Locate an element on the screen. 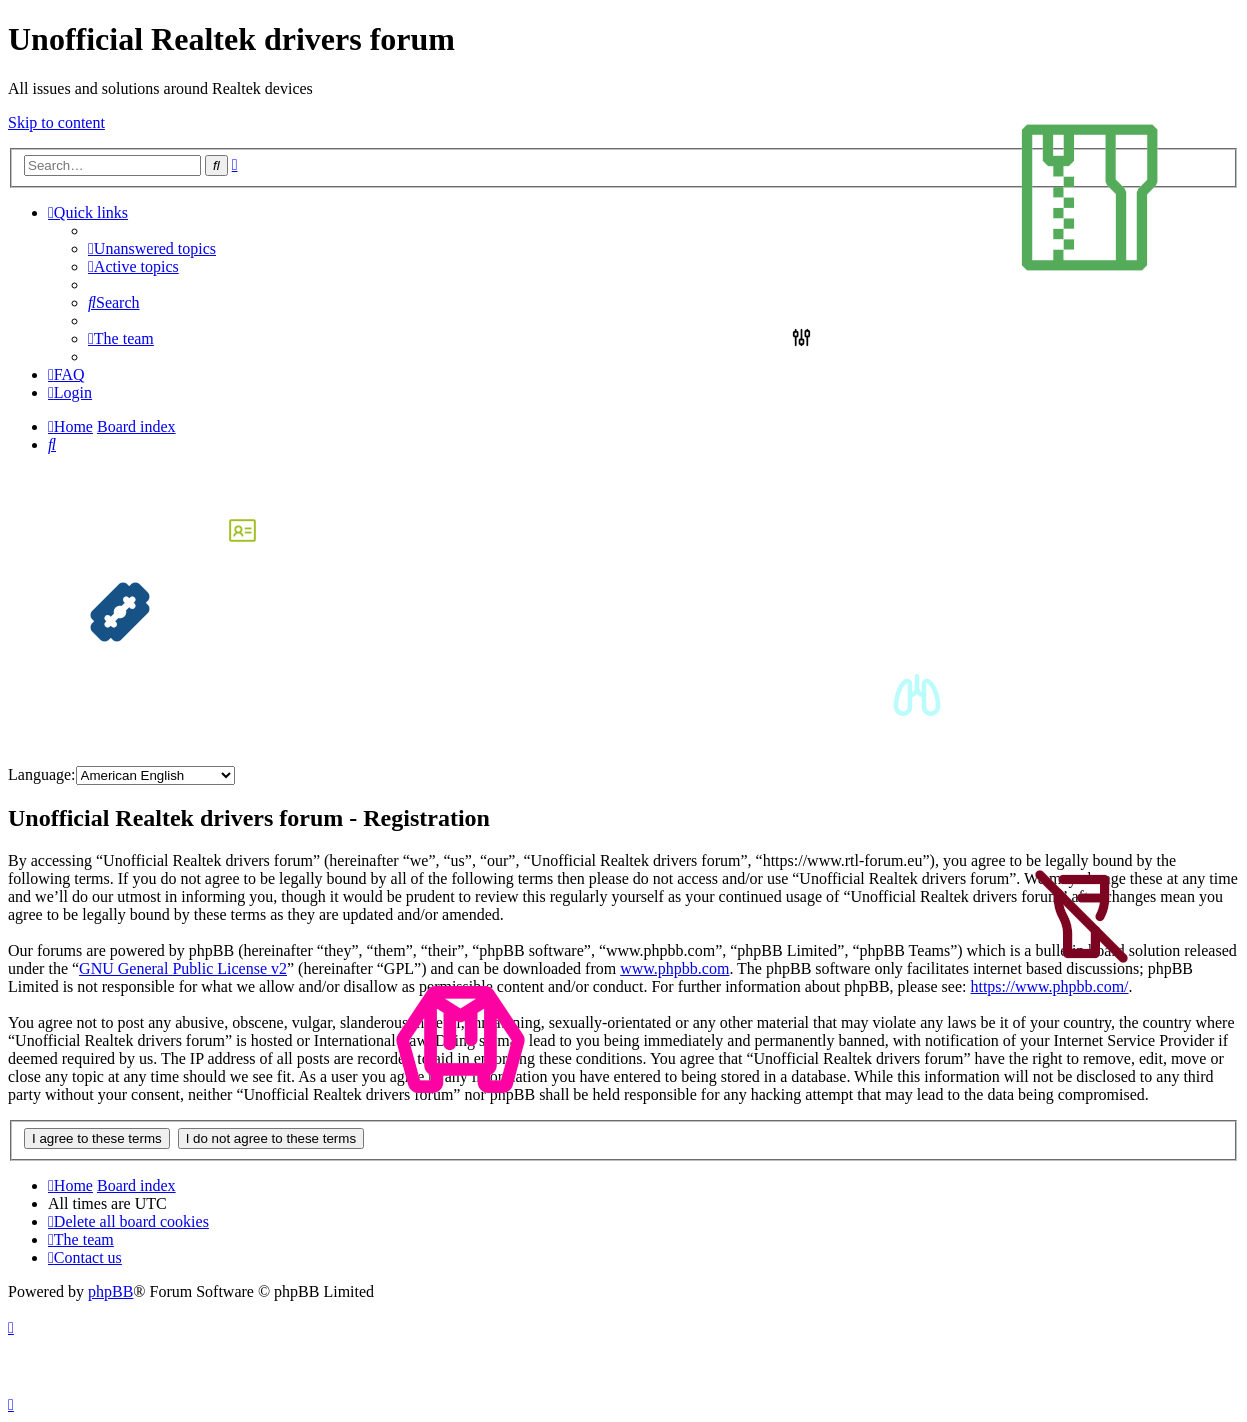 This screenshot has height=1422, width=1247. access respiratory health information is located at coordinates (917, 695).